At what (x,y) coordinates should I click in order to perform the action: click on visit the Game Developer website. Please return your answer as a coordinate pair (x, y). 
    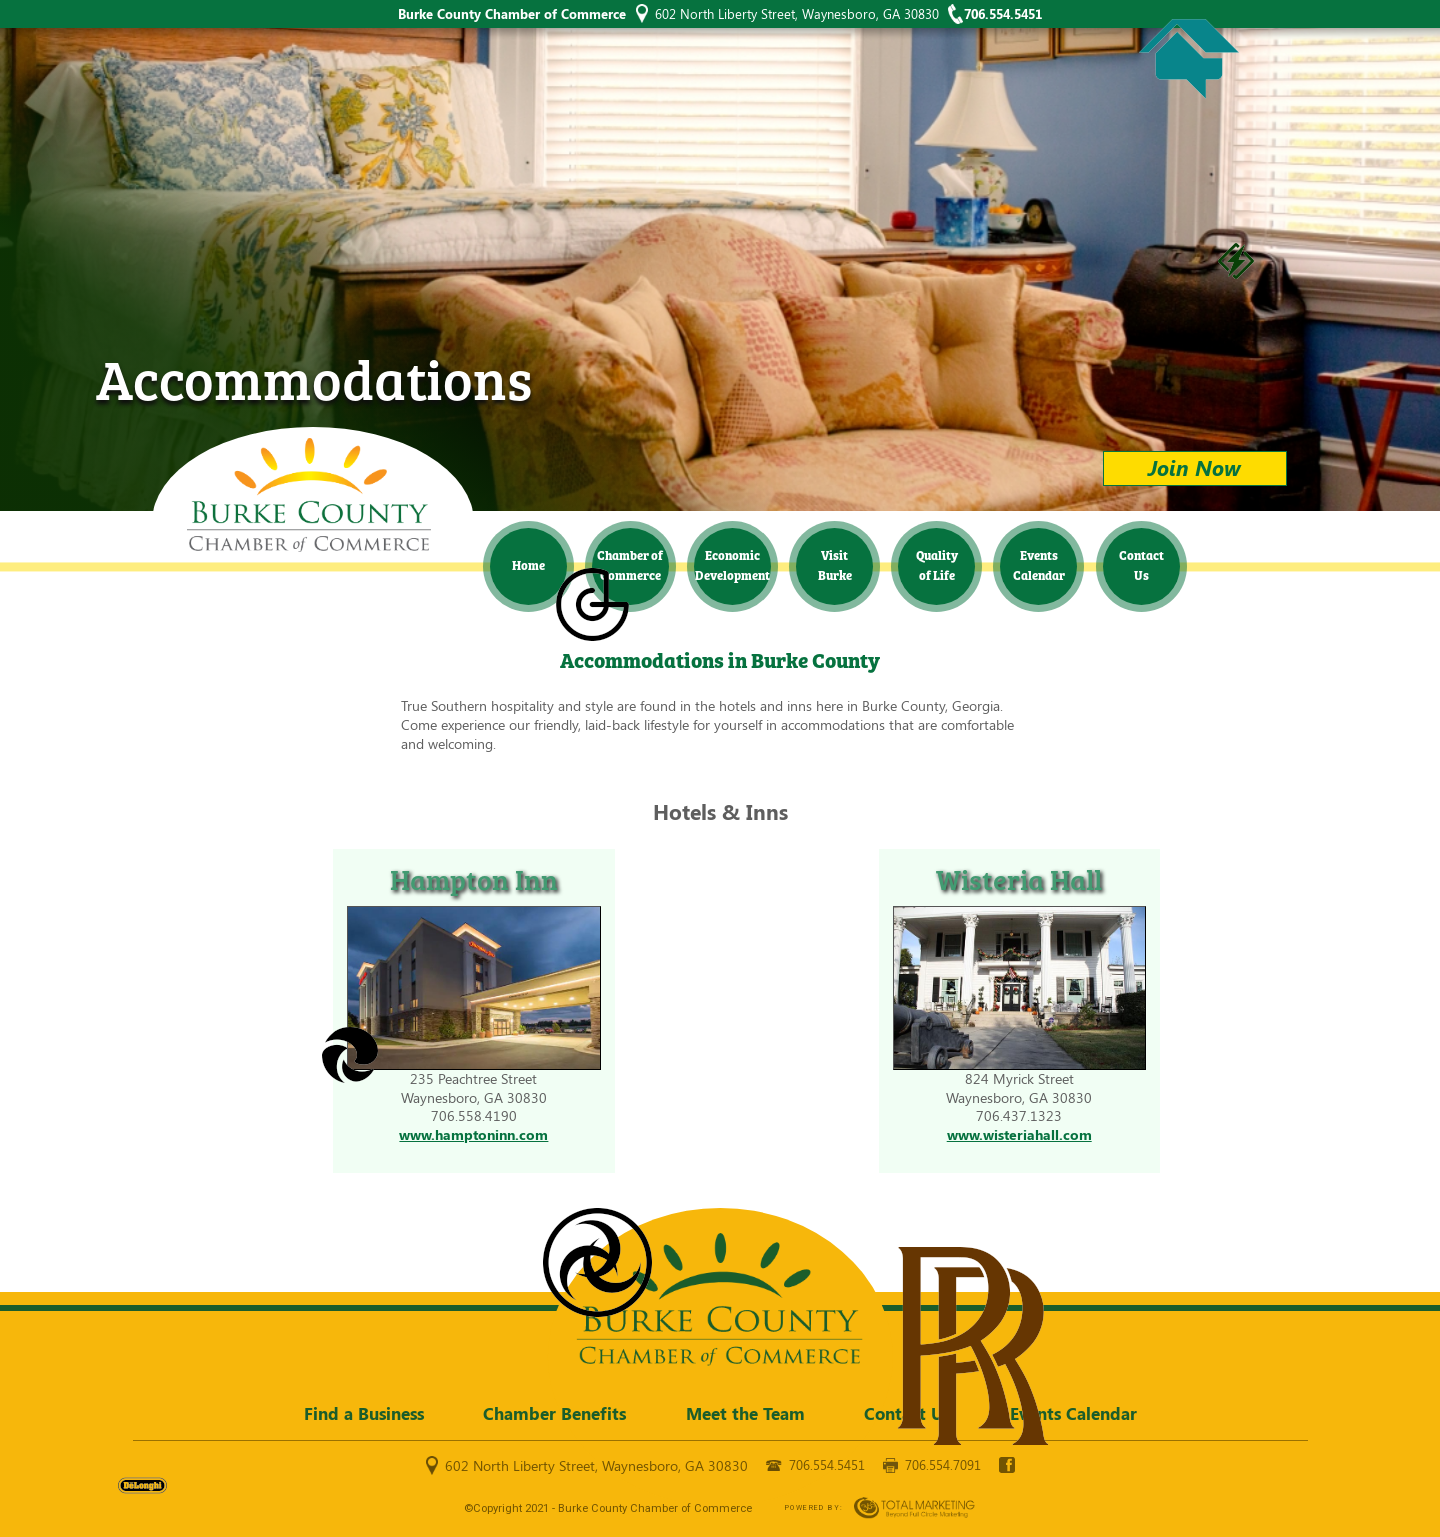
    Looking at the image, I should click on (592, 604).